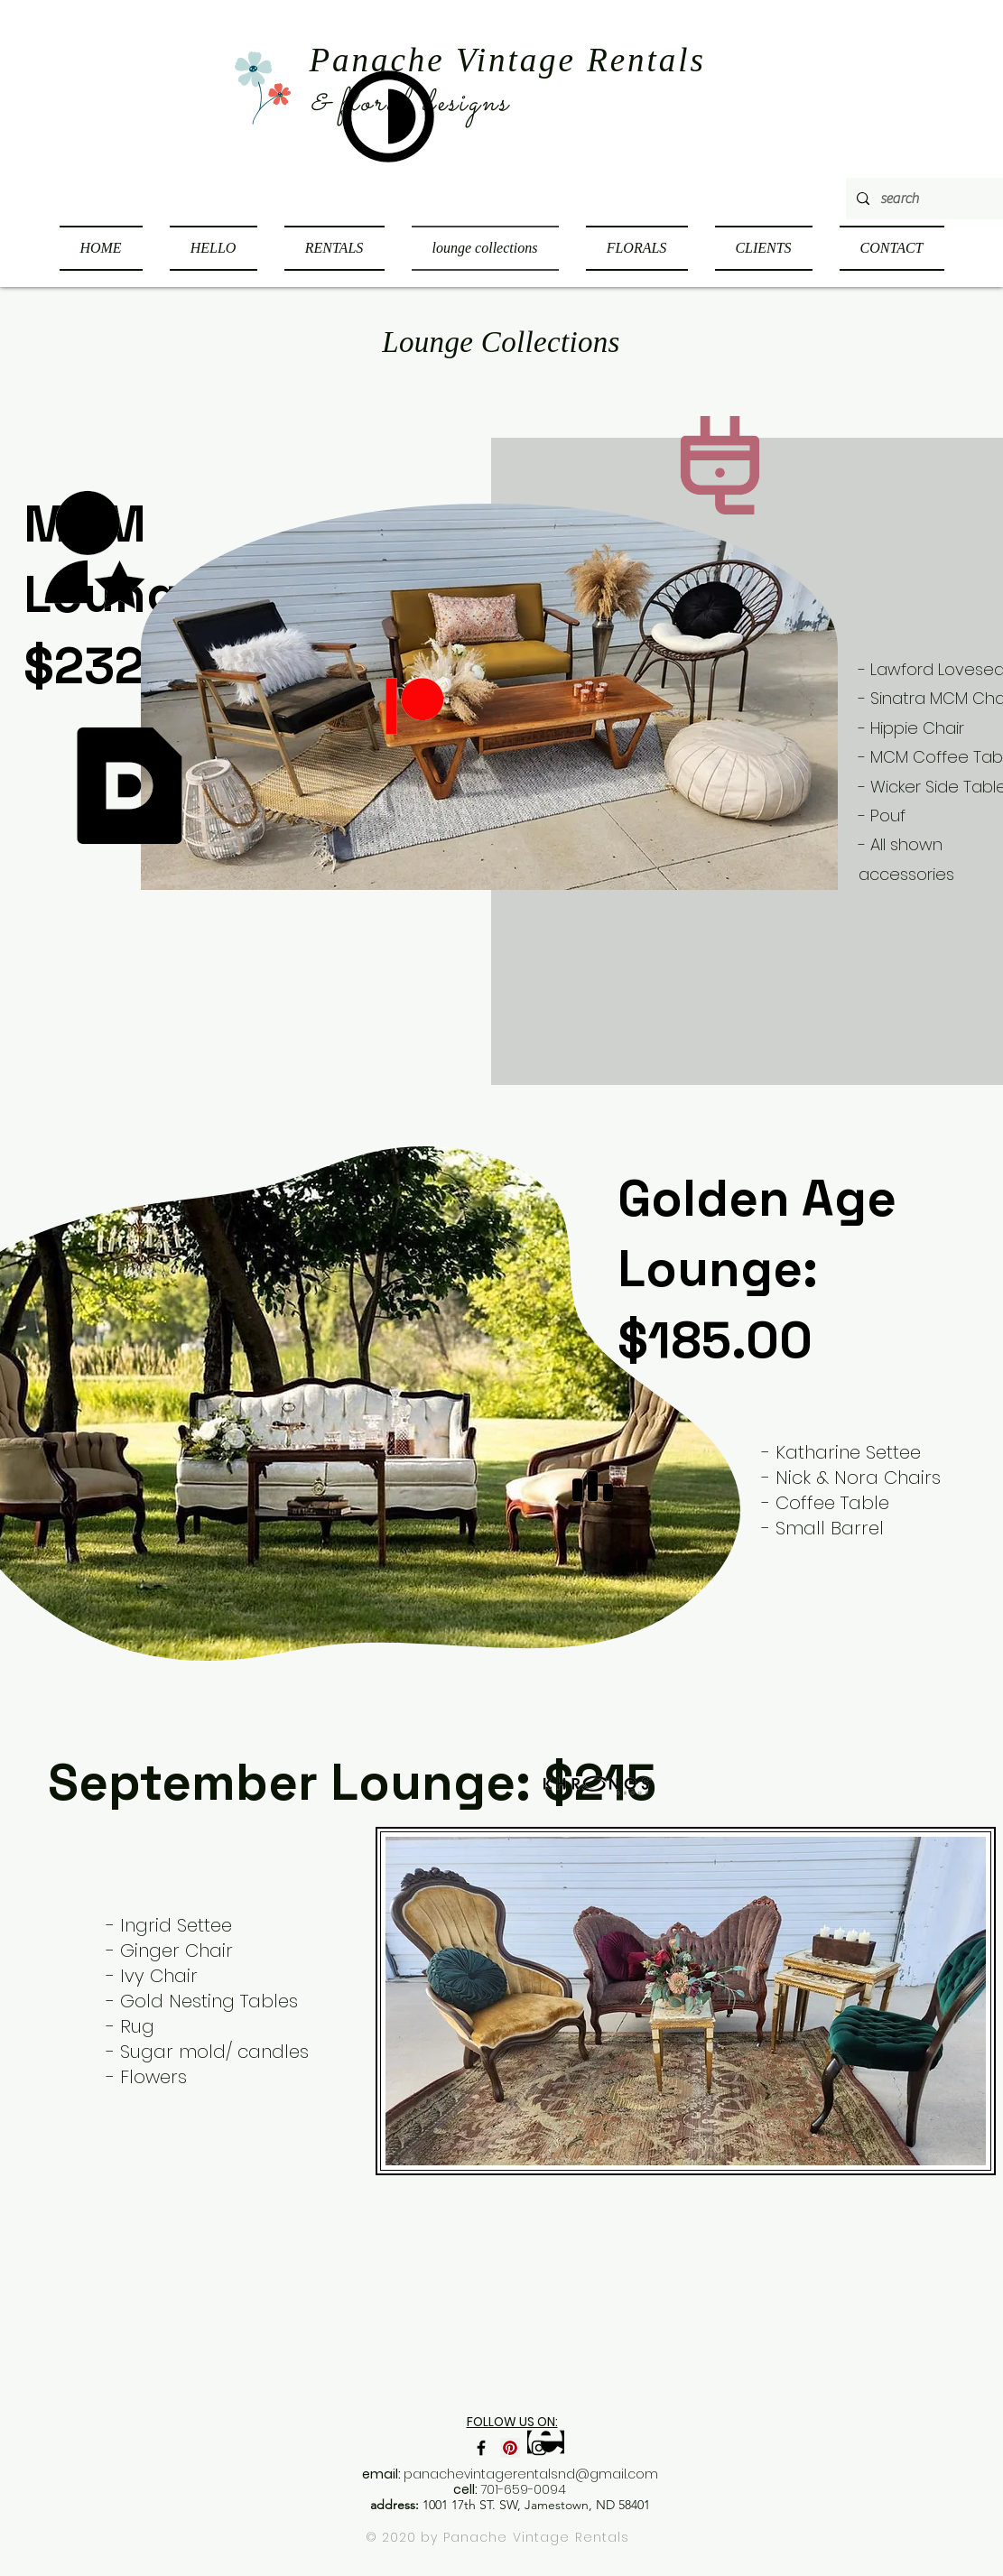  Describe the element at coordinates (388, 116) in the screenshot. I see `adjust display contrast settings` at that location.